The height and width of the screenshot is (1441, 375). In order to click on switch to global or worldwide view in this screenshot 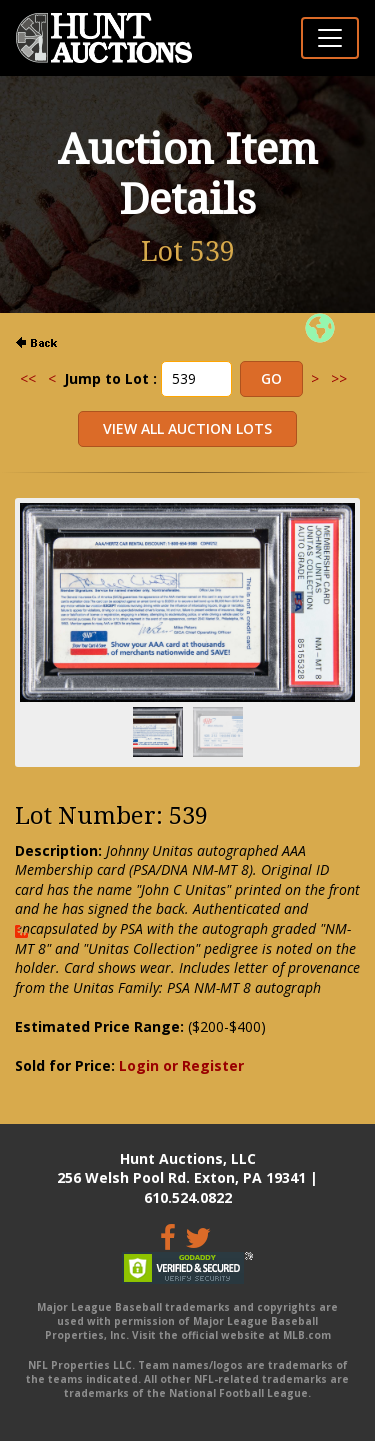, I will do `click(320, 328)`.